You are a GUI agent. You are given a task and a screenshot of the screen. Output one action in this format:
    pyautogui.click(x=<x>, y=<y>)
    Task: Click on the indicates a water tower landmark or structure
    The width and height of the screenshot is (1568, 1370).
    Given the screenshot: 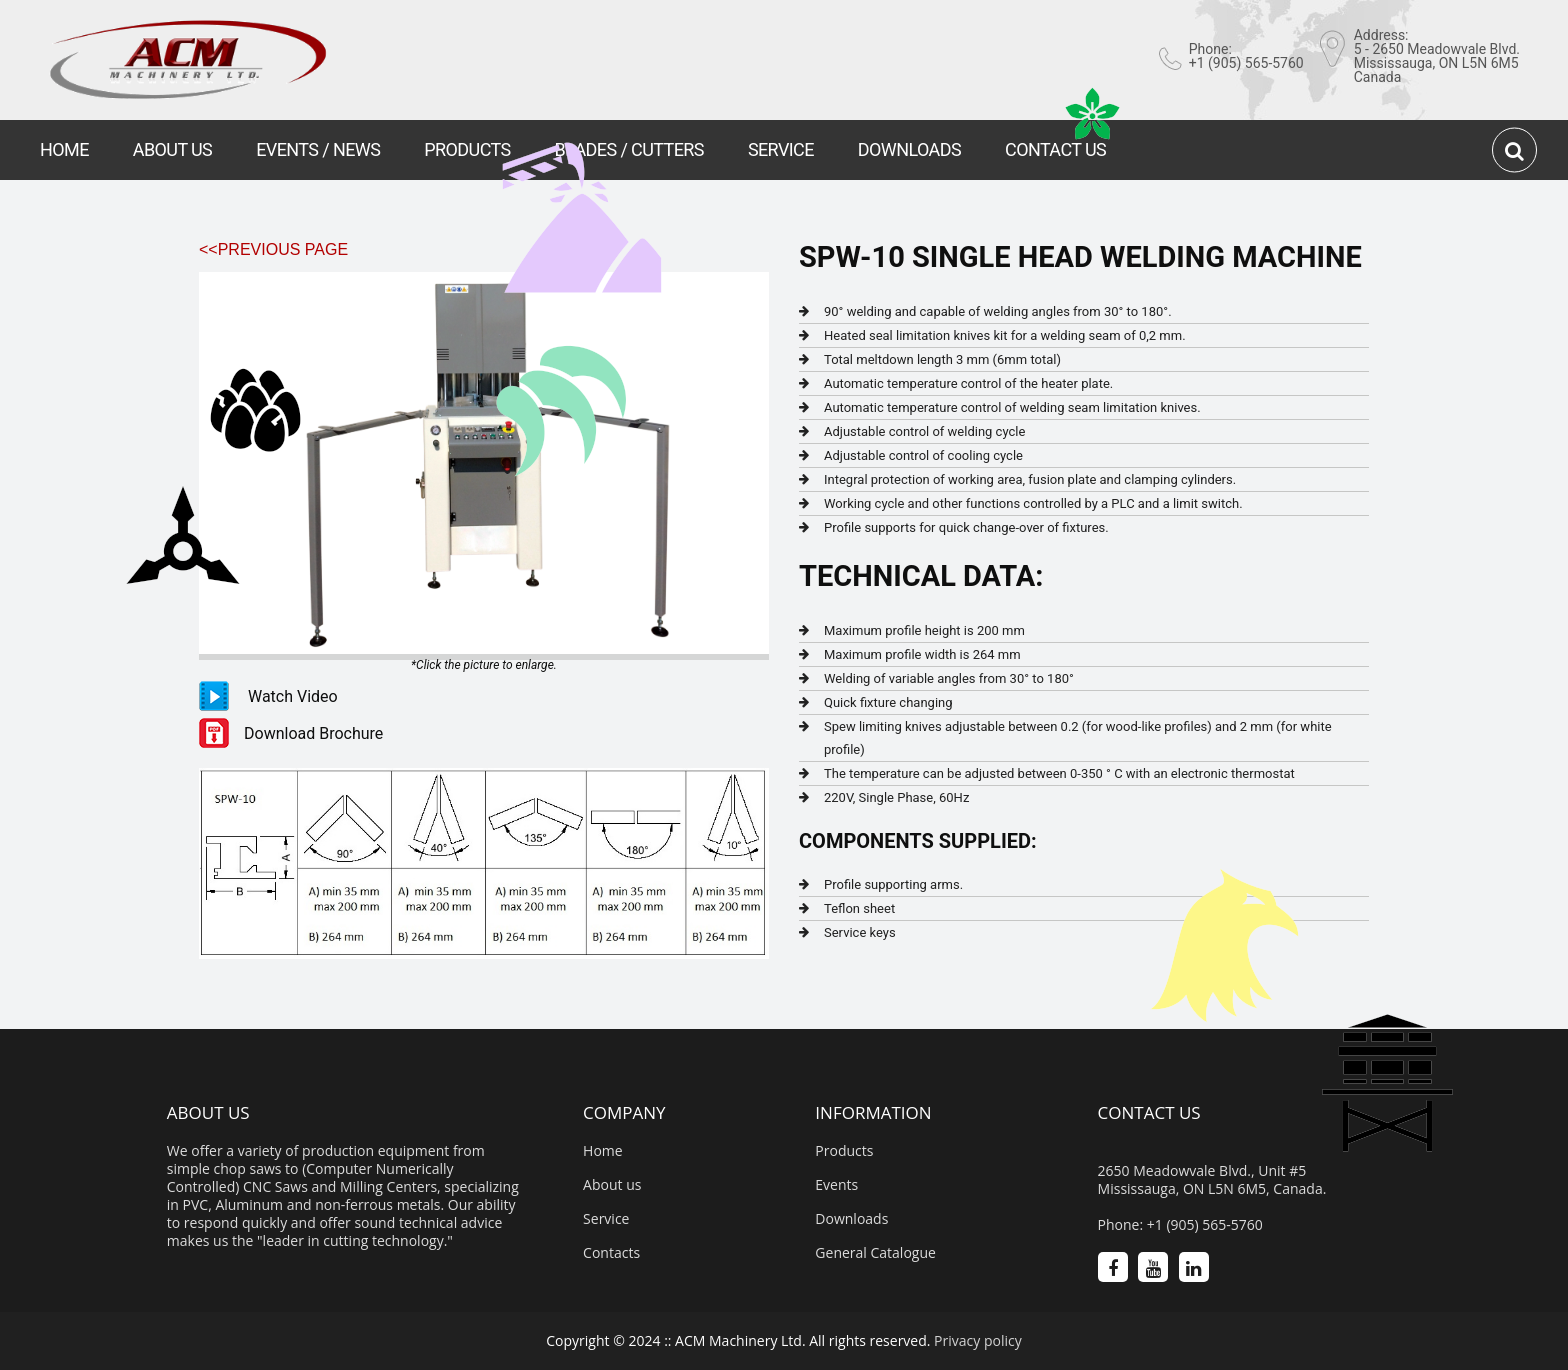 What is the action you would take?
    pyautogui.click(x=1387, y=1081)
    